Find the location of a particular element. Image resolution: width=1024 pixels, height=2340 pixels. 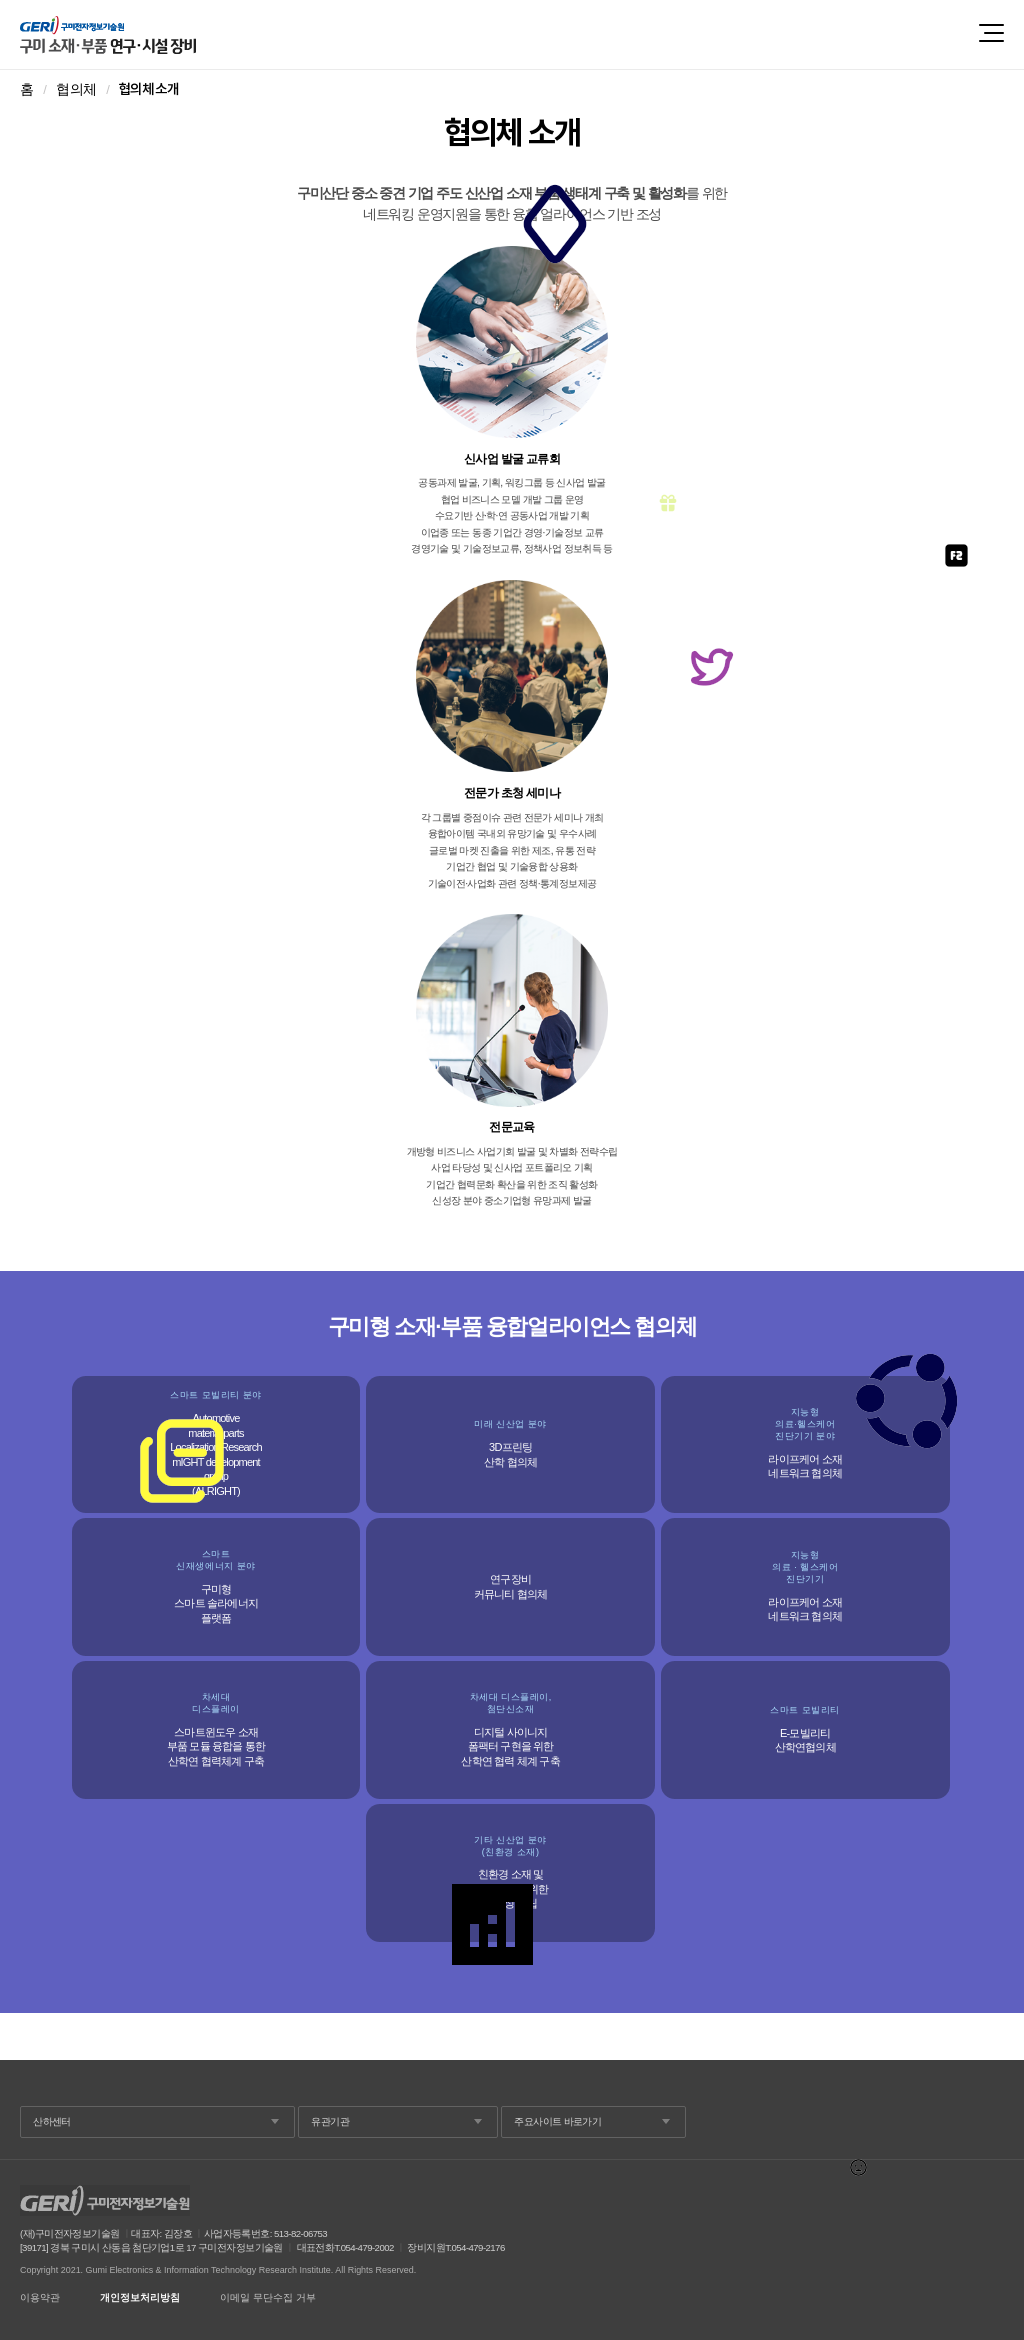

open ubuntu terminal is located at coordinates (910, 1401).